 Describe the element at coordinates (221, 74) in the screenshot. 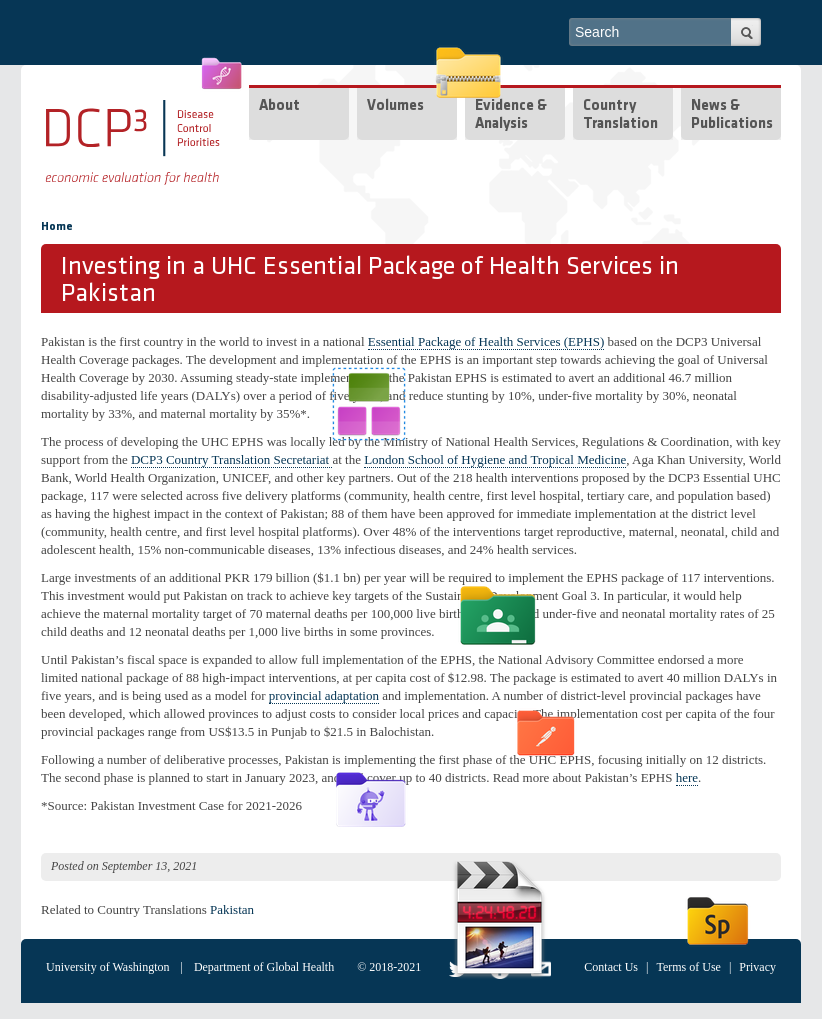

I see `open biology course files` at that location.